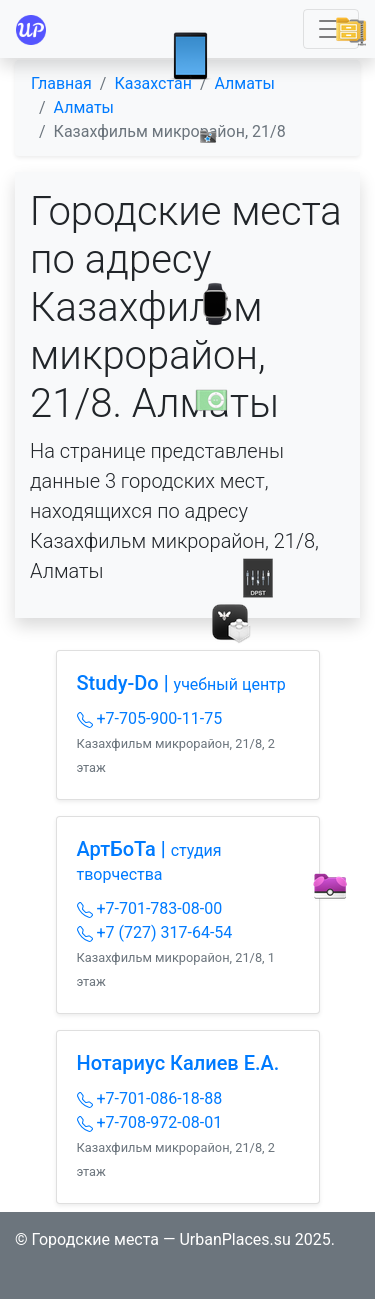 This screenshot has width=375, height=1299. Describe the element at coordinates (351, 30) in the screenshot. I see `open compressed files folder` at that location.